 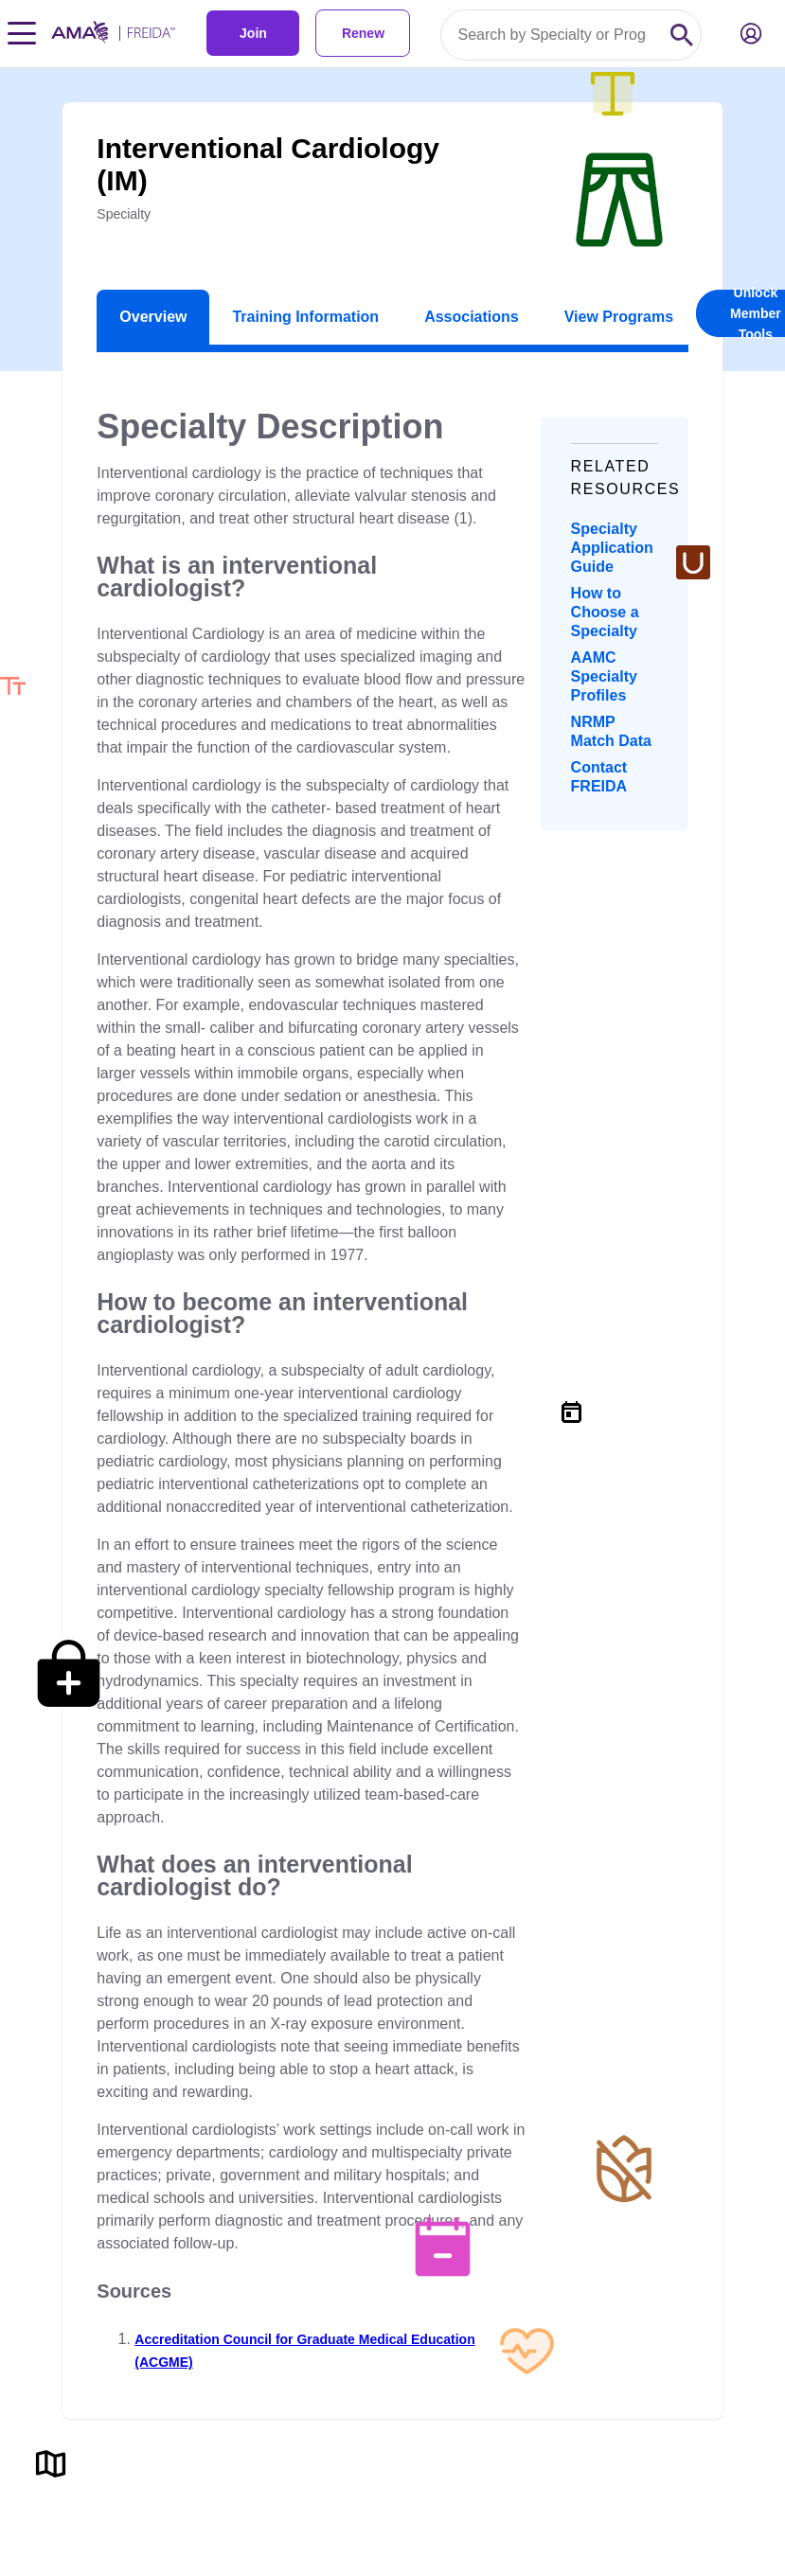 What do you see at coordinates (613, 94) in the screenshot?
I see `format text or change font style` at bounding box center [613, 94].